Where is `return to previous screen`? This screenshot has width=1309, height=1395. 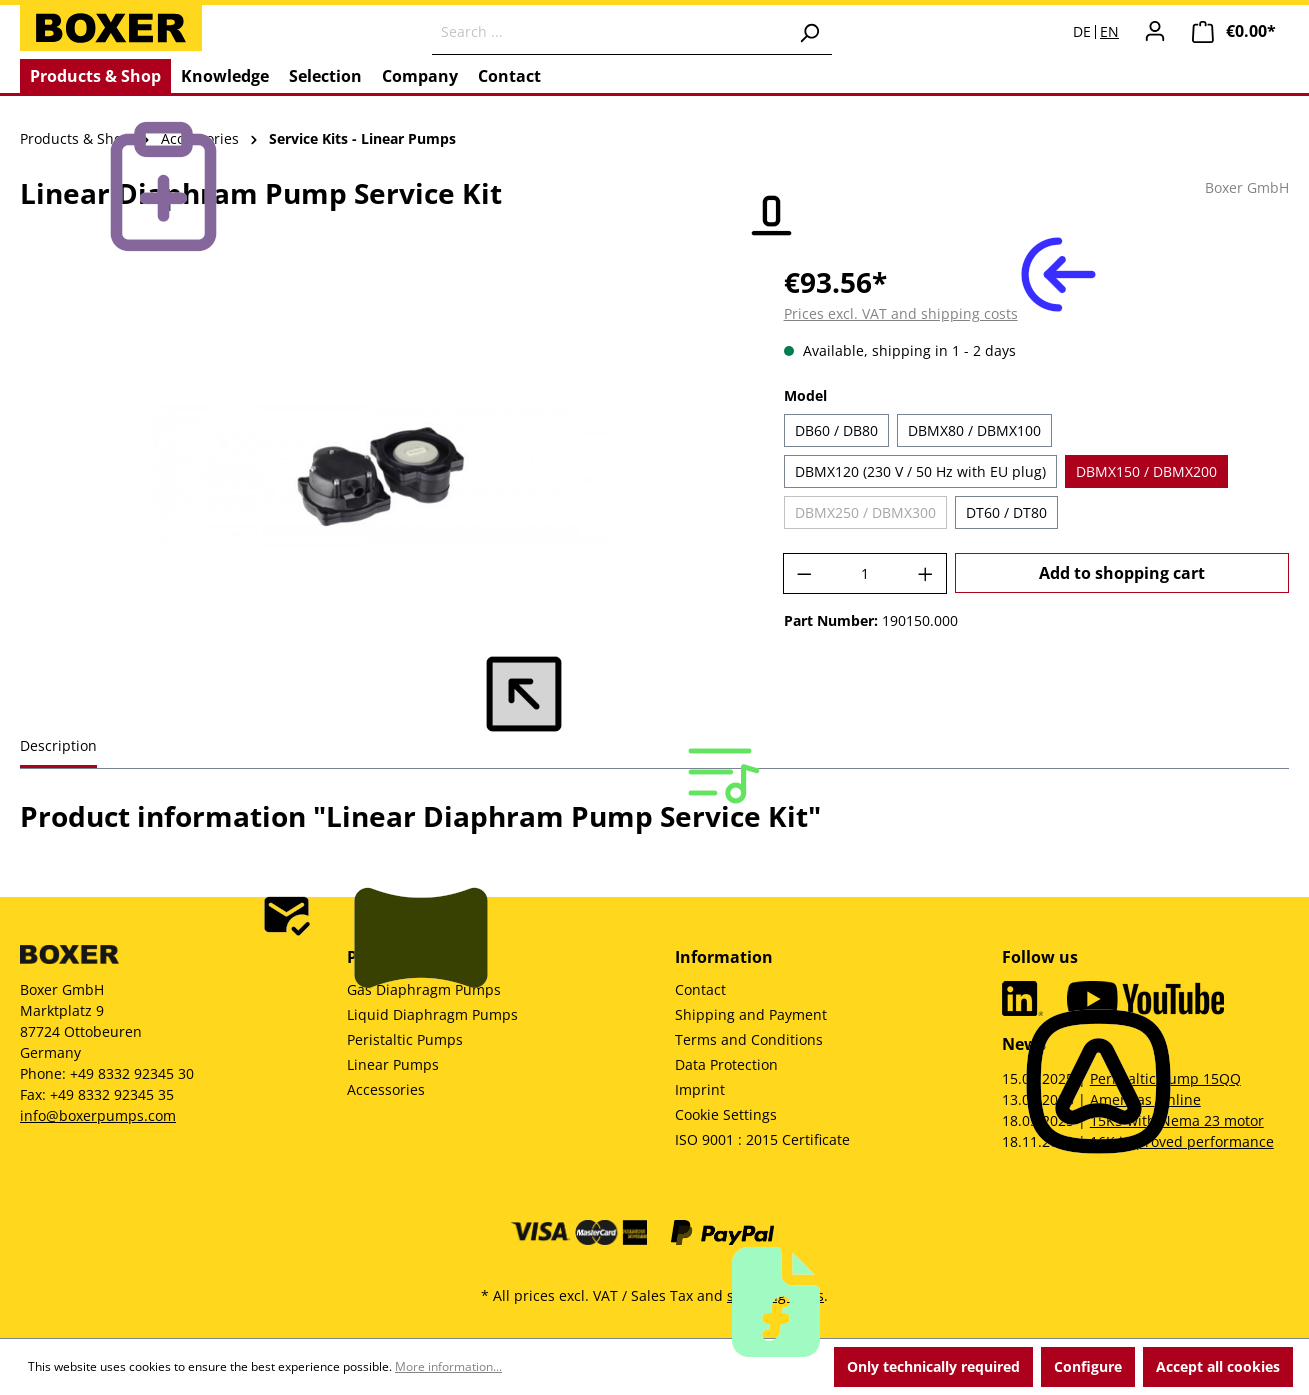 return to previous screen is located at coordinates (1058, 274).